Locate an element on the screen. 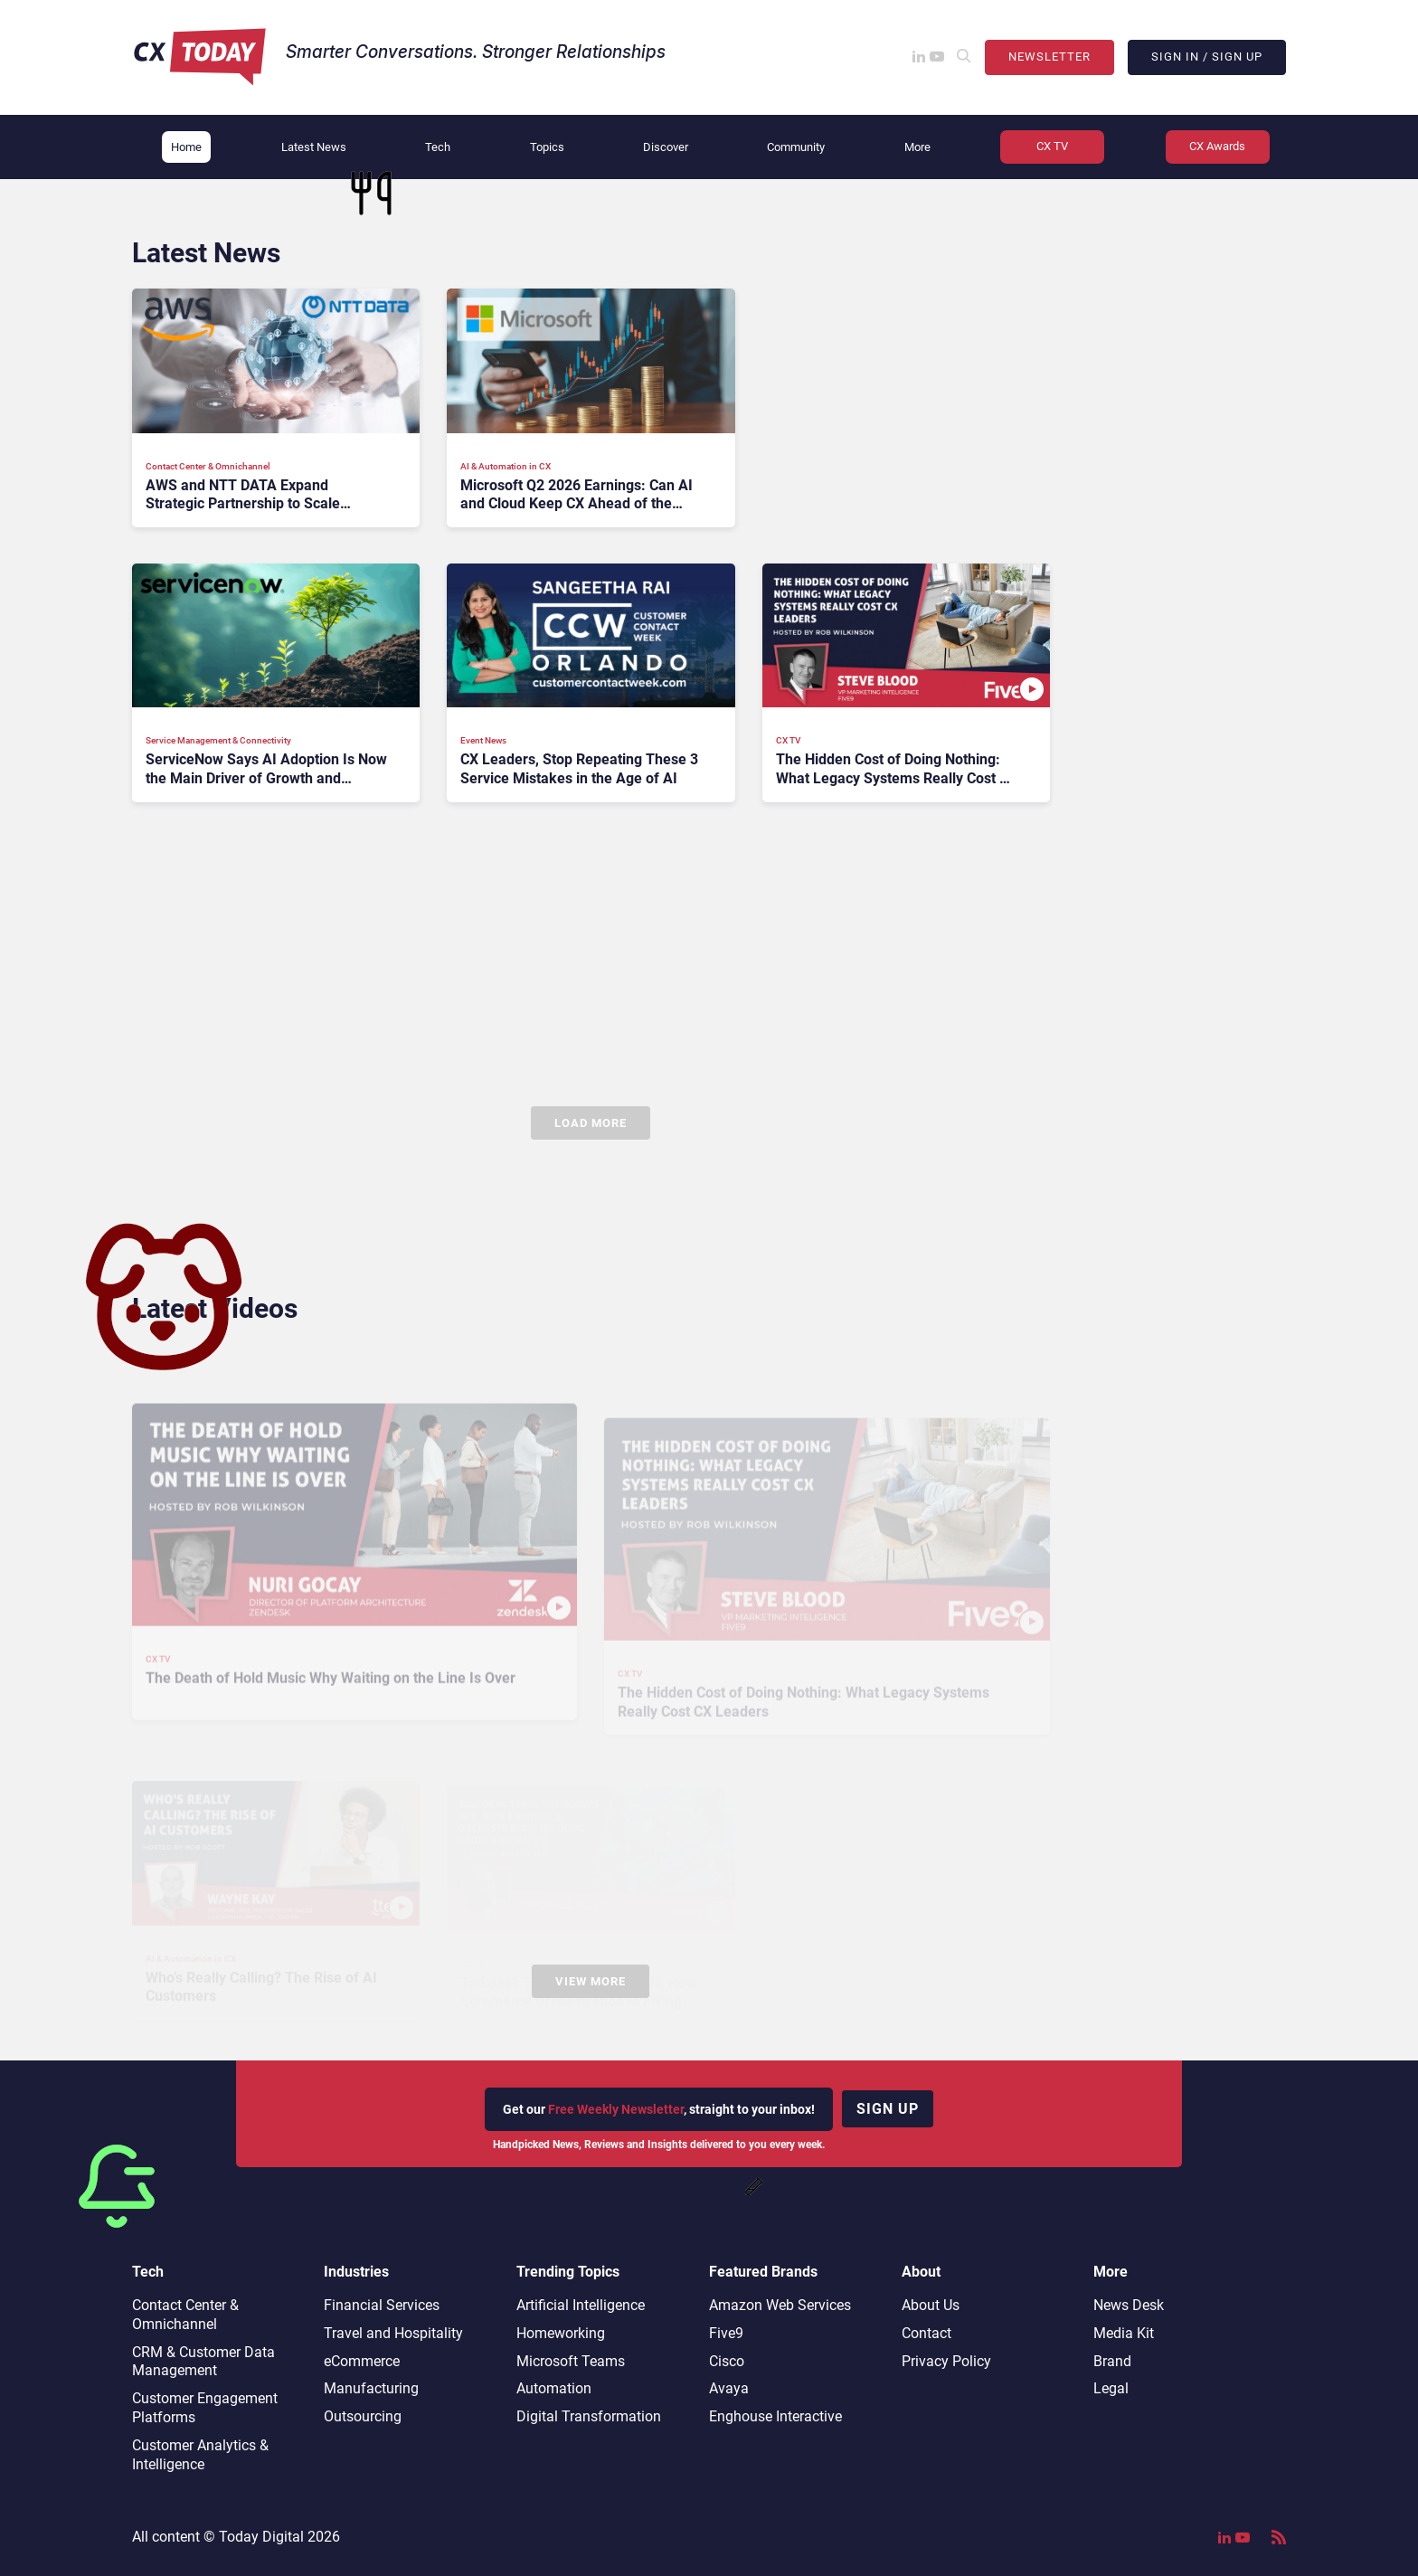  access lab or experimental features is located at coordinates (754, 2186).